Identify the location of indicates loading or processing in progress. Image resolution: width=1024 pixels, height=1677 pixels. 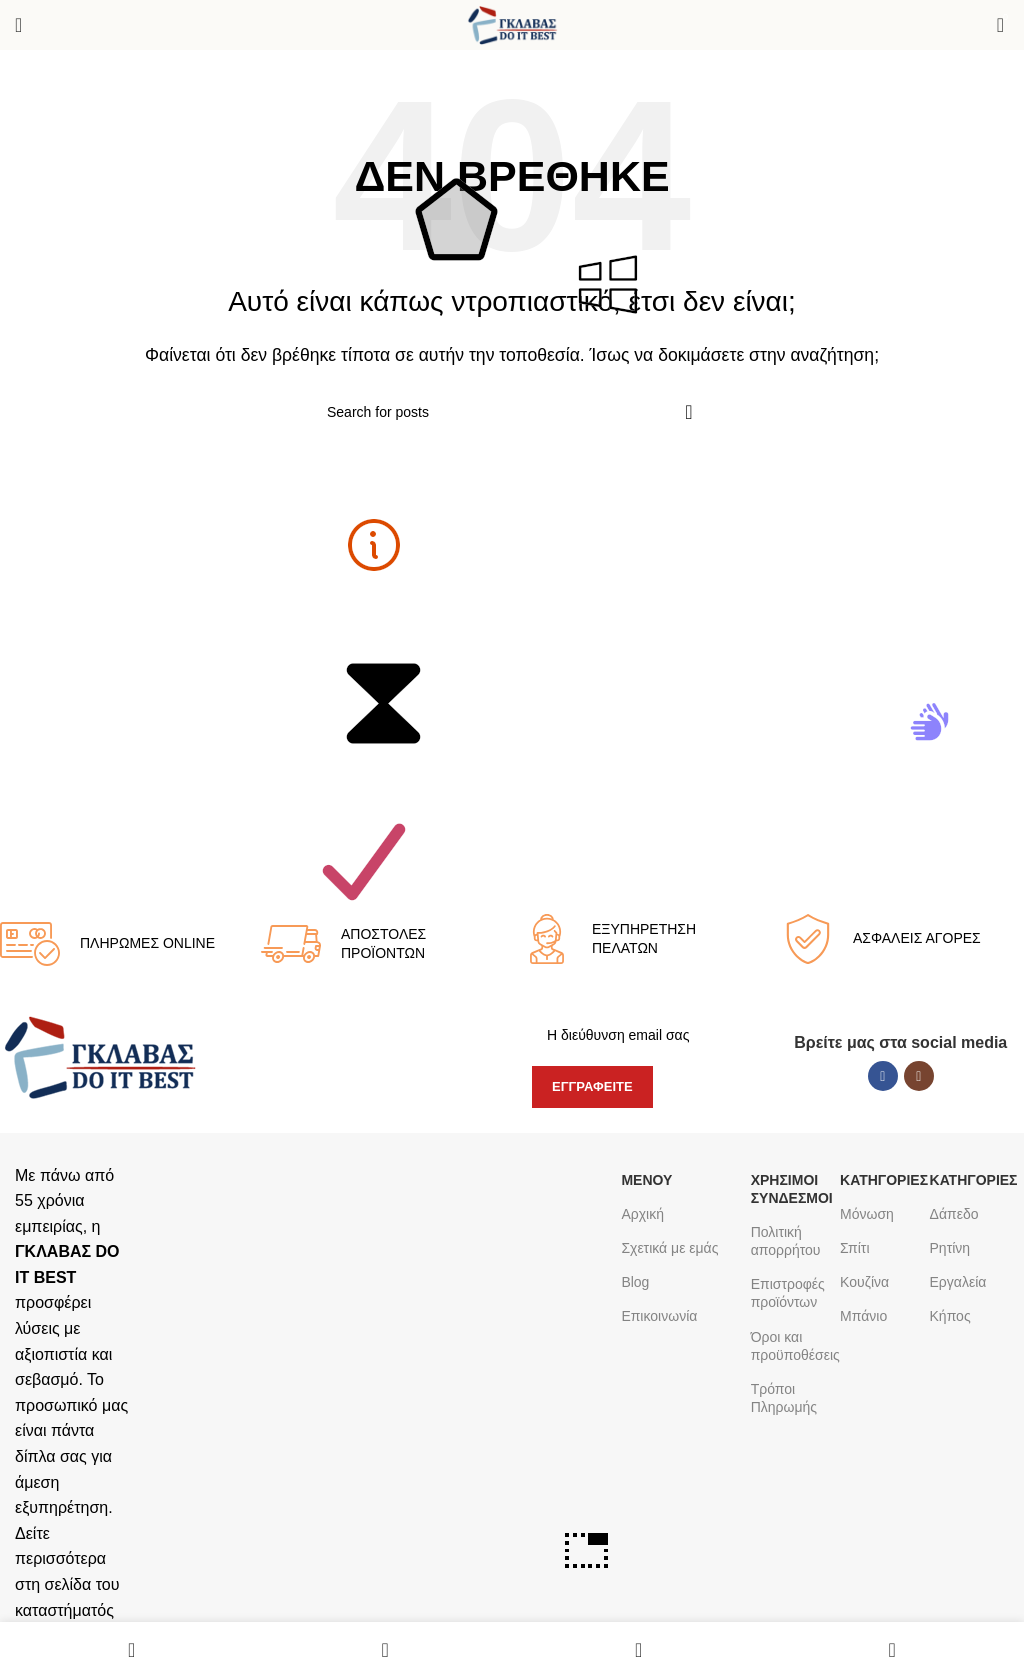
(383, 703).